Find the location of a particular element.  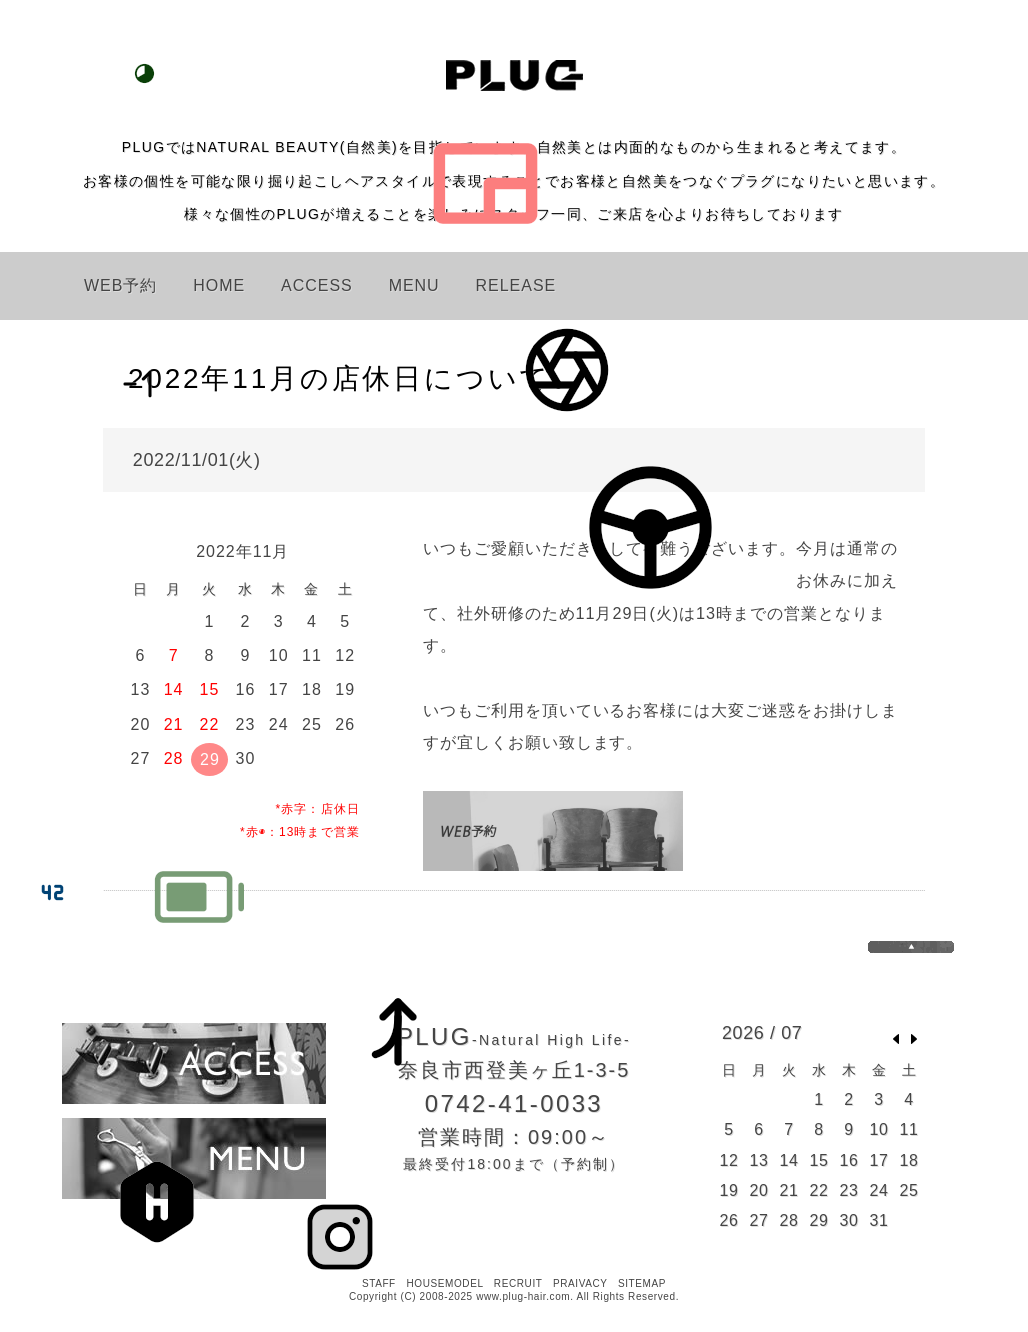

indicates battery is at high charge level is located at coordinates (198, 897).